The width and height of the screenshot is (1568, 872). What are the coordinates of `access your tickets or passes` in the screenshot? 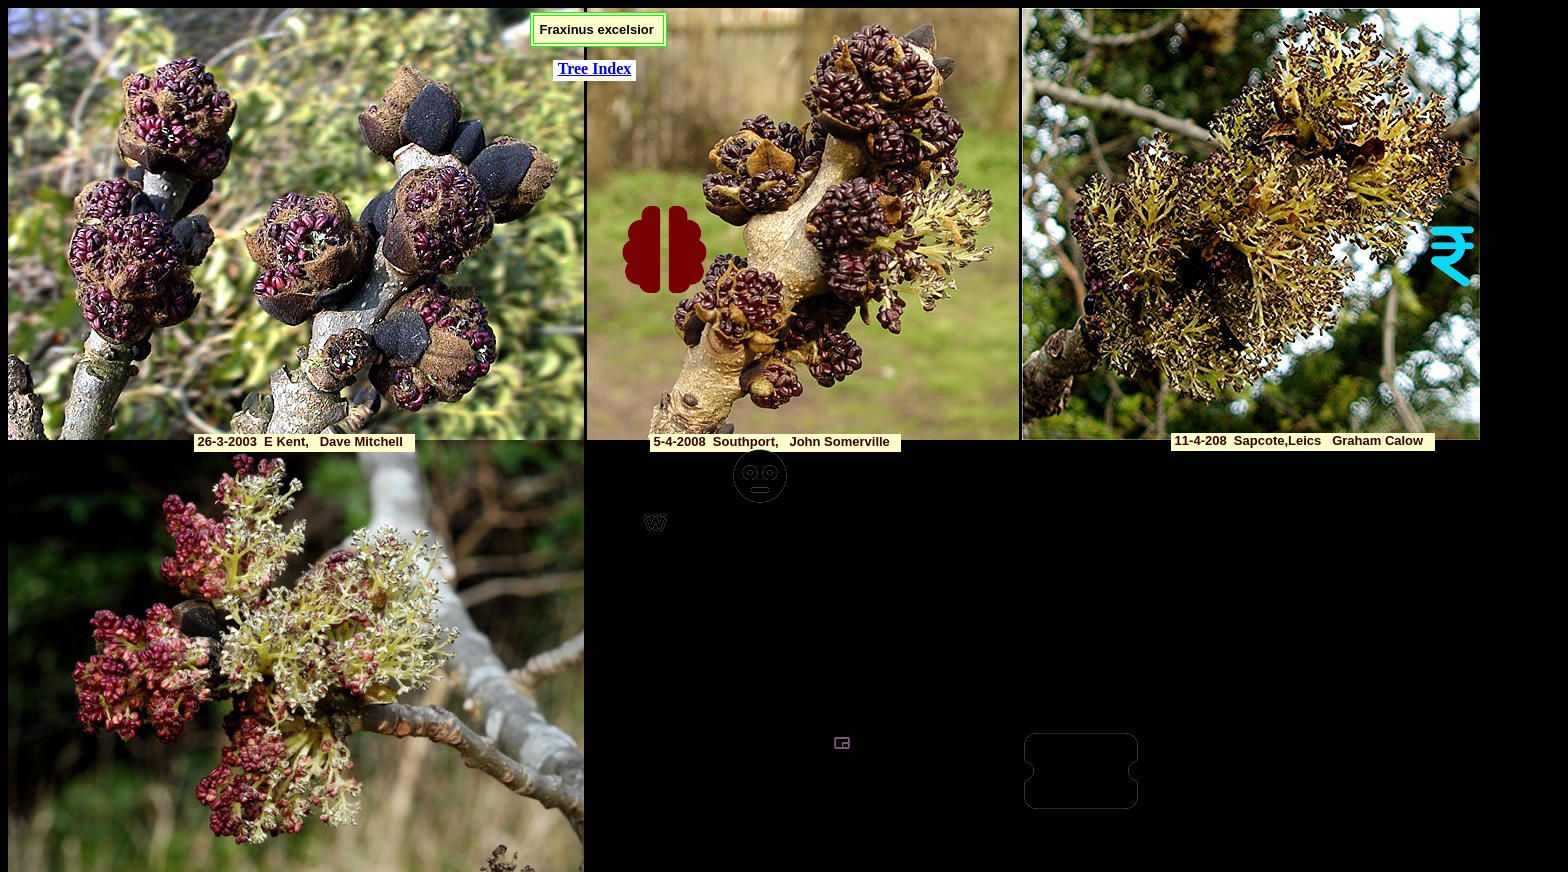 It's located at (1081, 771).